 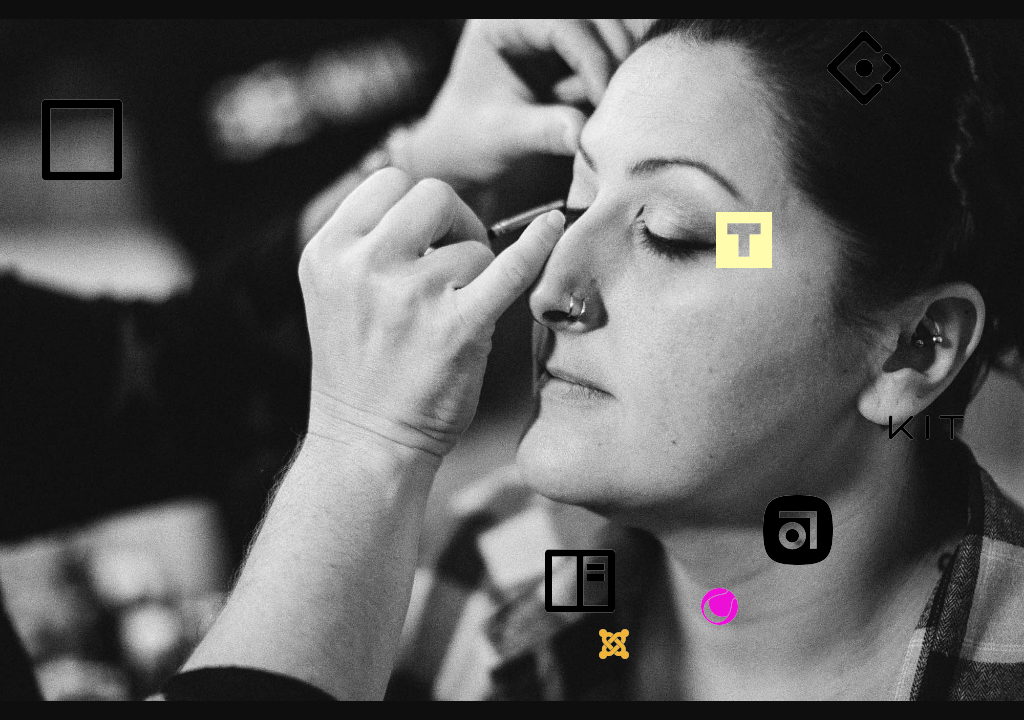 What do you see at coordinates (864, 68) in the screenshot?
I see `navigate to Ant Design documentation or resources` at bounding box center [864, 68].